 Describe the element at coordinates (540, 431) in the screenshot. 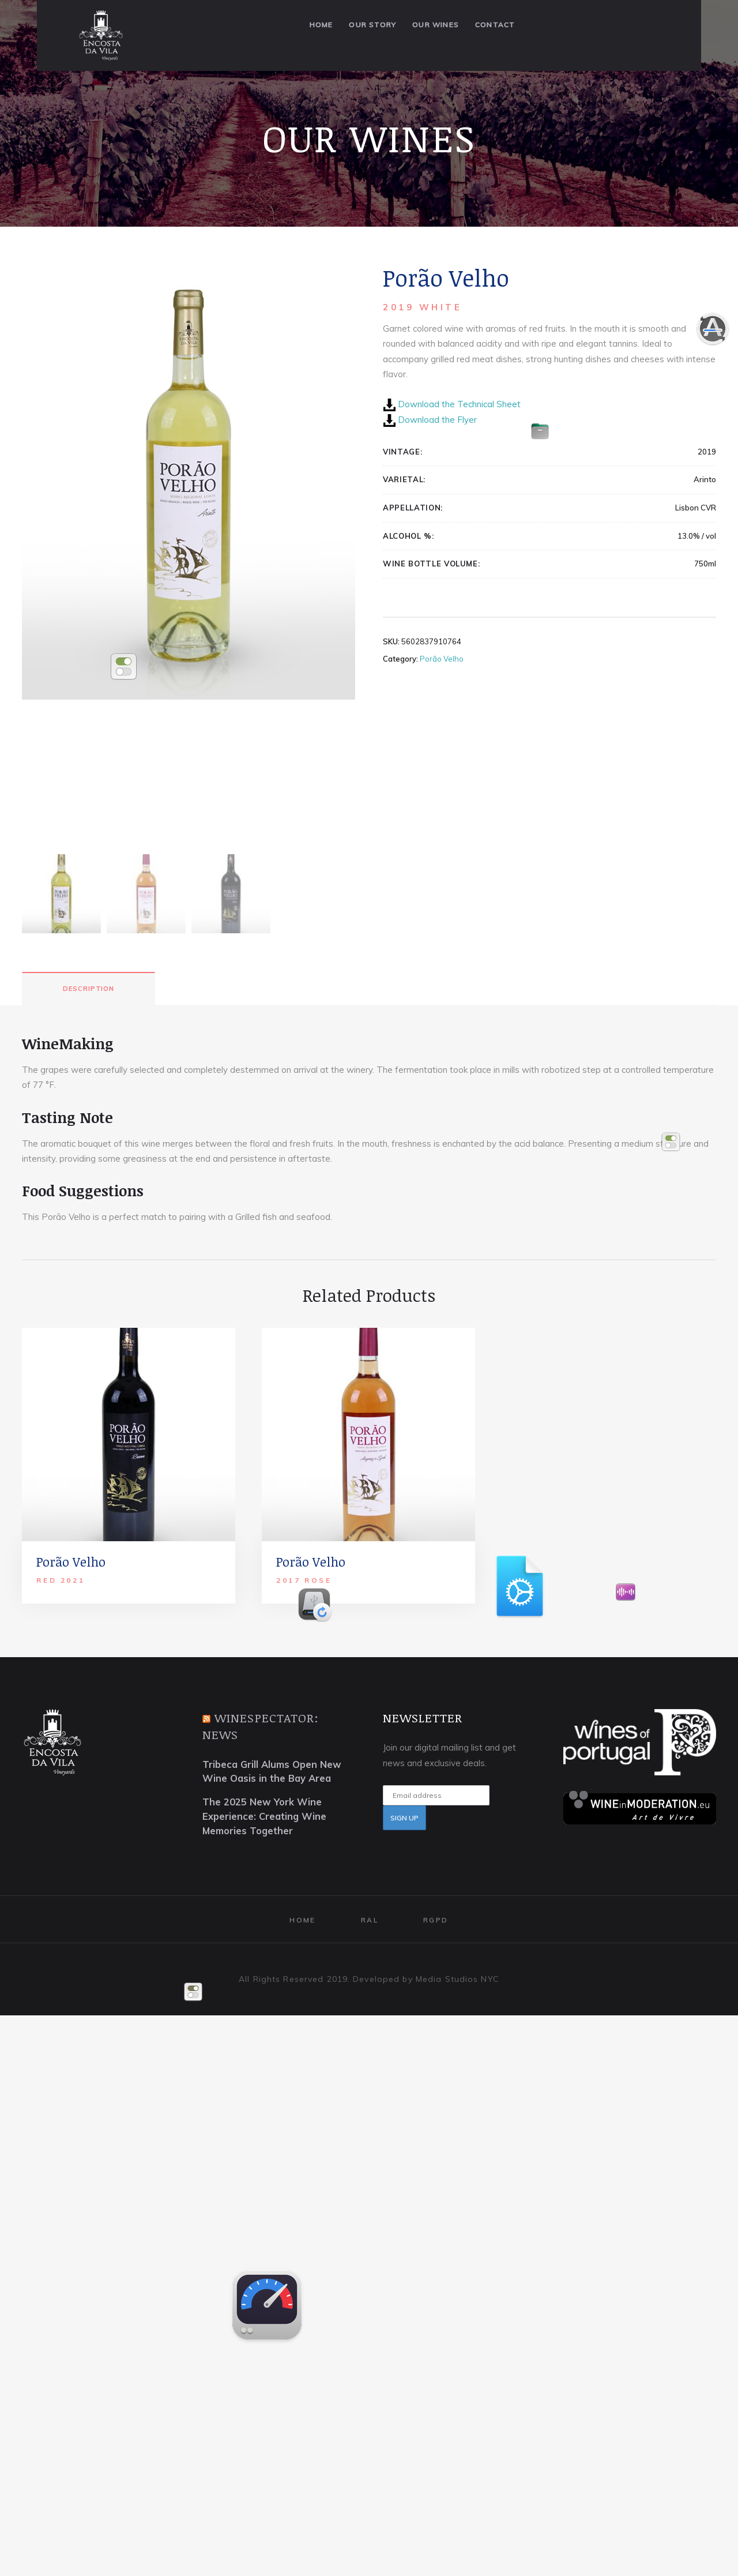

I see `open the file manager application` at that location.